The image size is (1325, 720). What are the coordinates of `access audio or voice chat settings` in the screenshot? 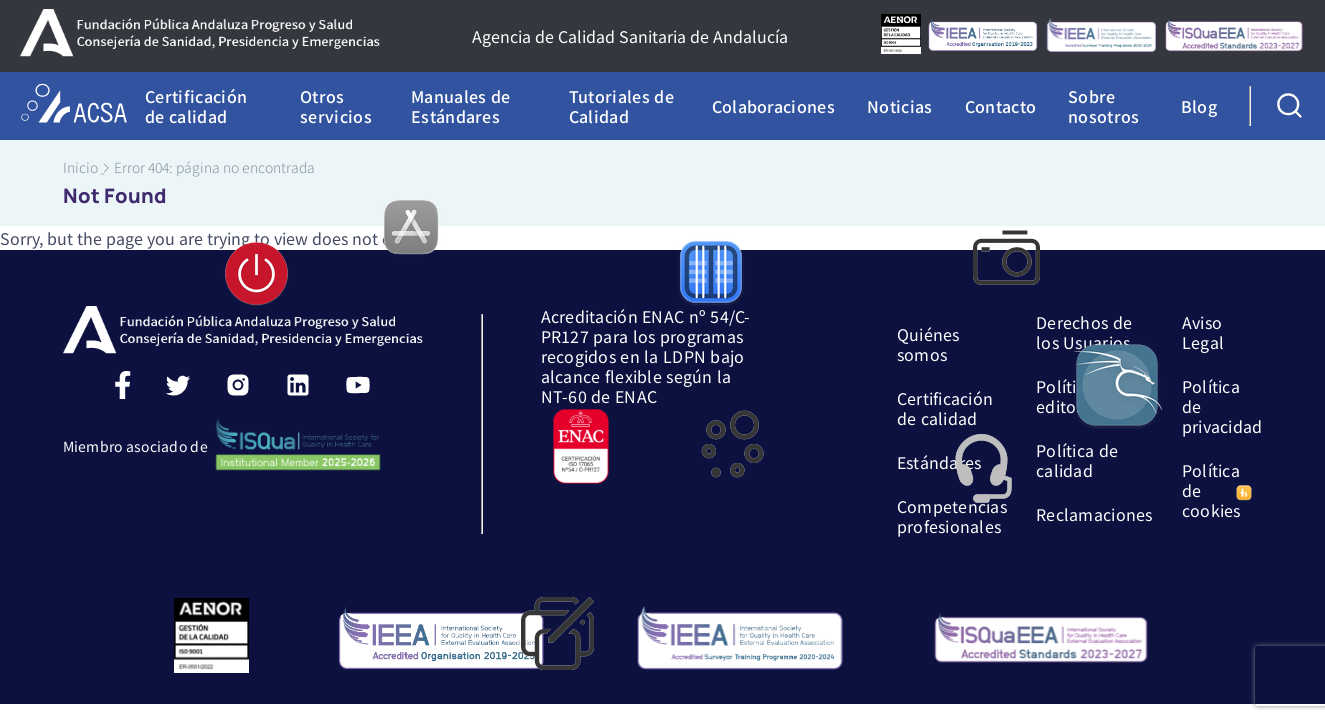 It's located at (981, 468).